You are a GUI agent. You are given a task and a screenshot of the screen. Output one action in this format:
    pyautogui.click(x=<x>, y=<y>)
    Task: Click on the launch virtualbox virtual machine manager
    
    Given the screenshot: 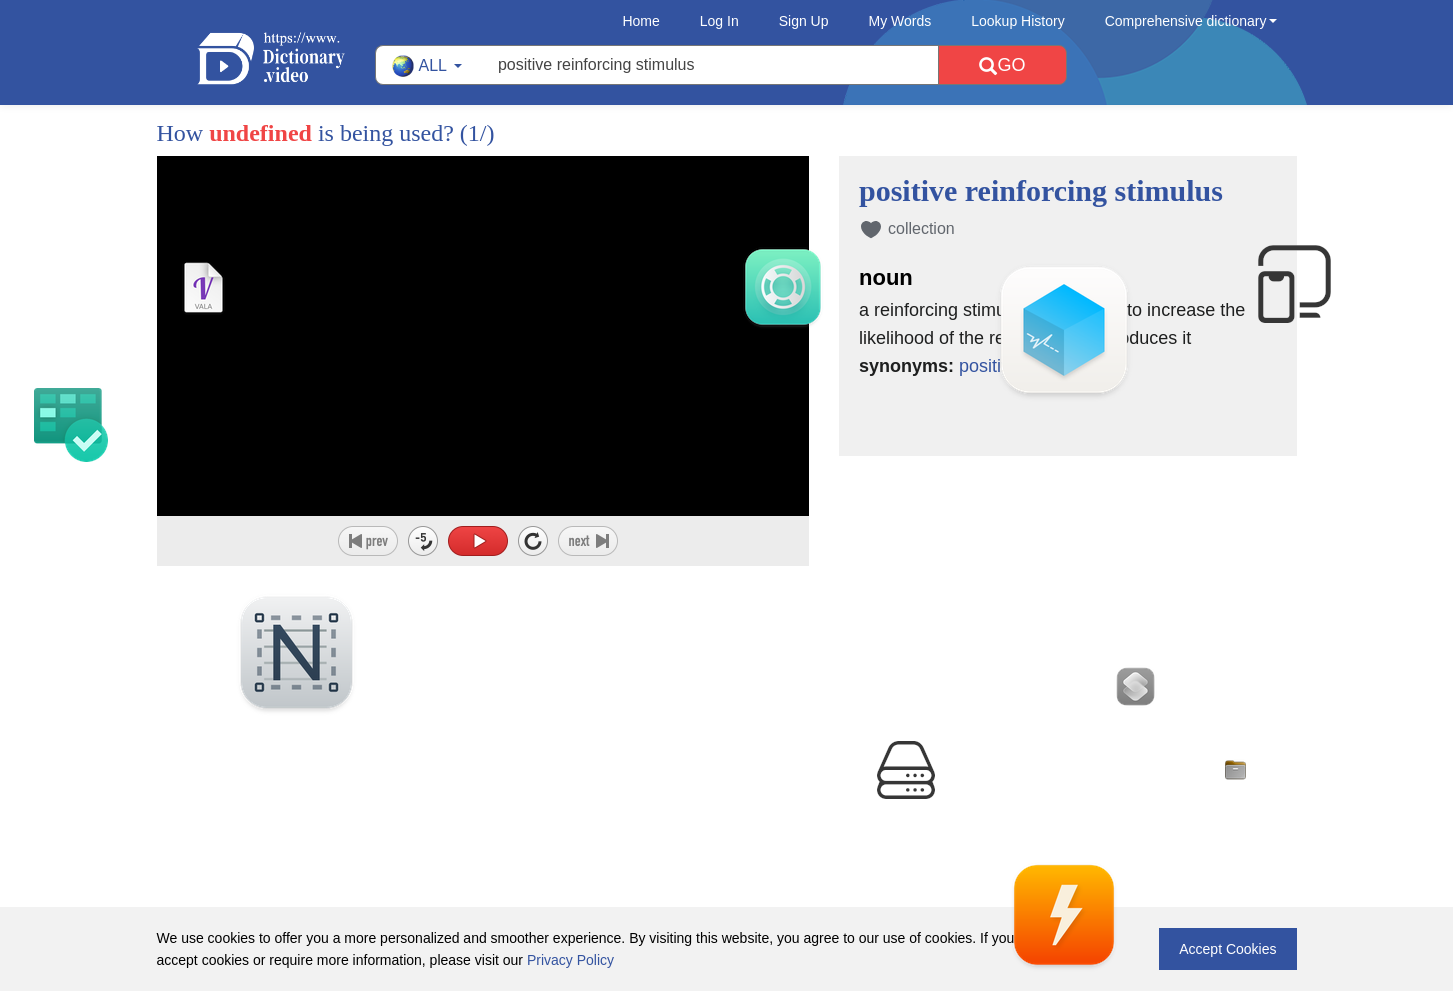 What is the action you would take?
    pyautogui.click(x=1064, y=330)
    